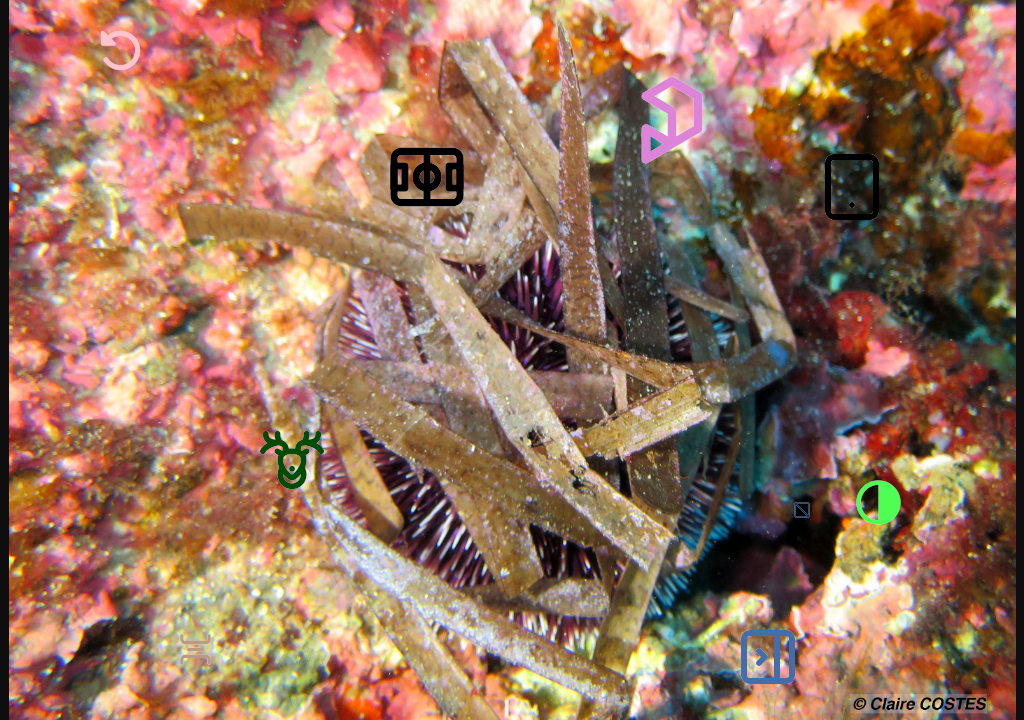 This screenshot has width=1024, height=720. I want to click on switch to tablet view, so click(852, 187).